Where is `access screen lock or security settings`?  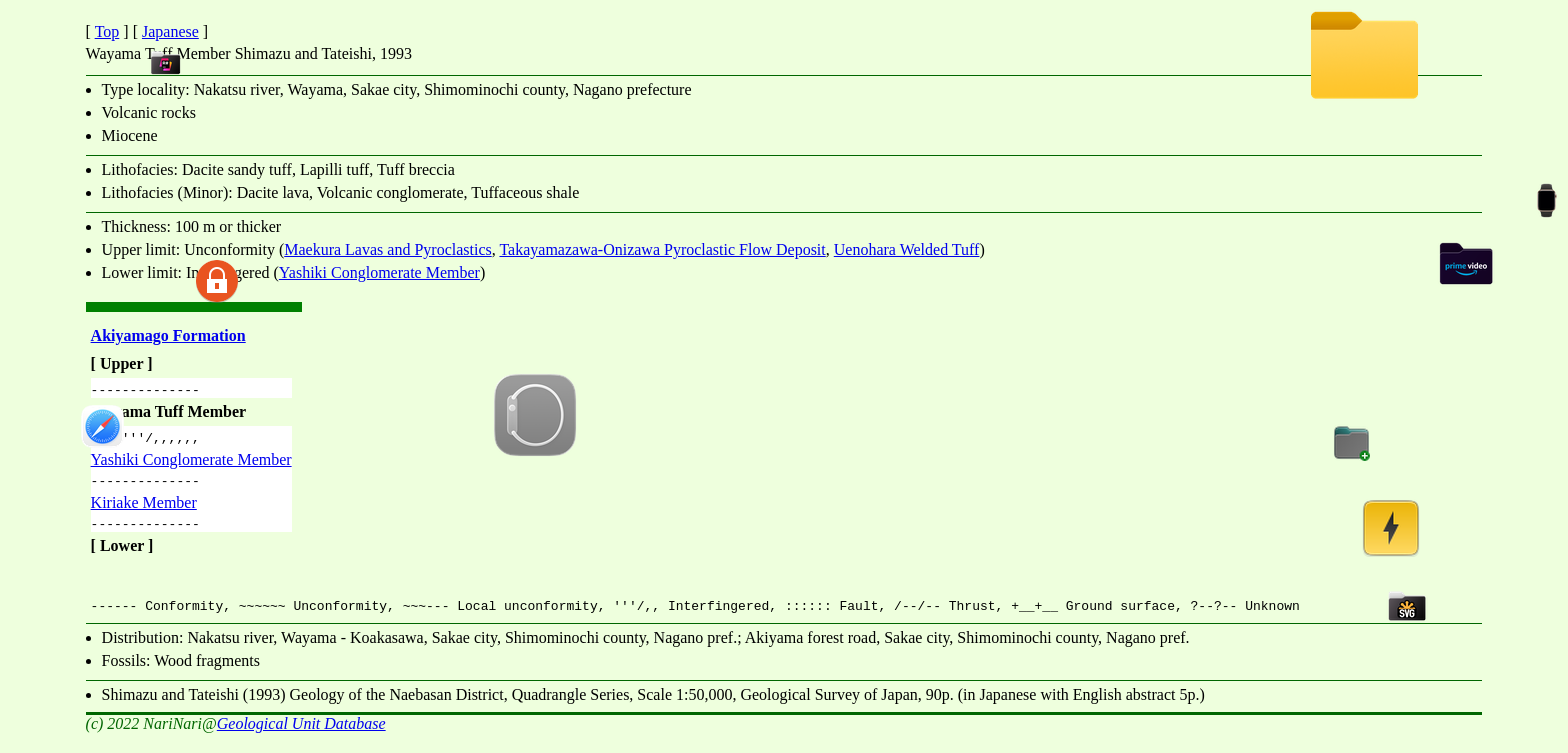
access screen lock or security settings is located at coordinates (217, 281).